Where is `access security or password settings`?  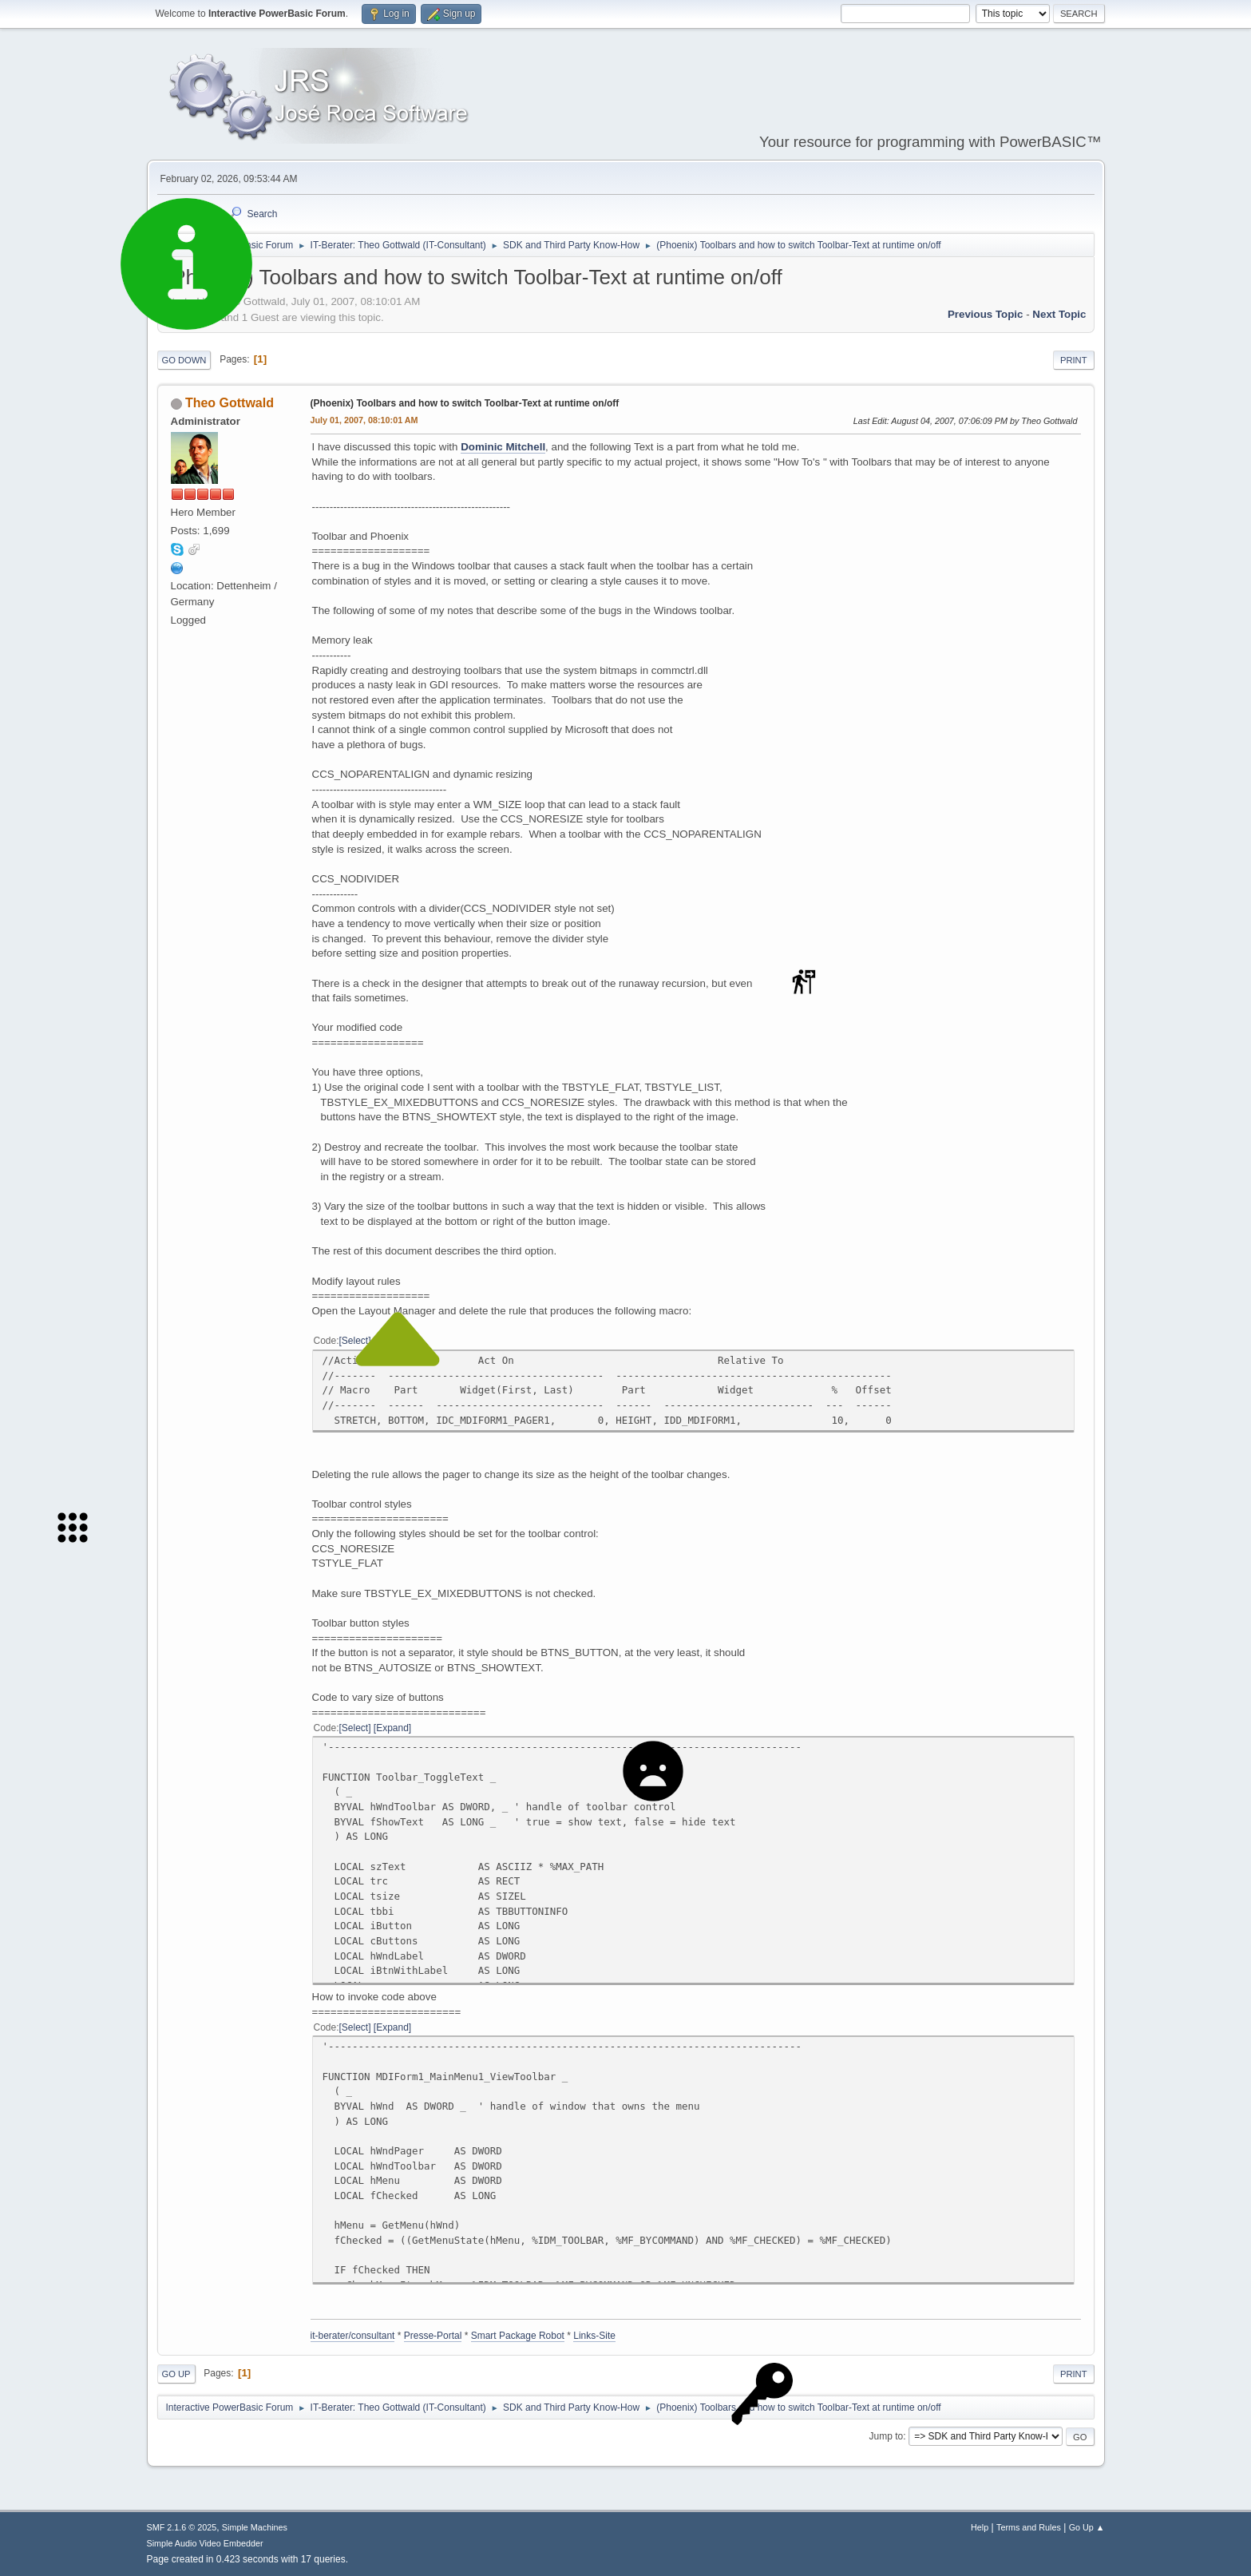
access security or password settings is located at coordinates (762, 2394).